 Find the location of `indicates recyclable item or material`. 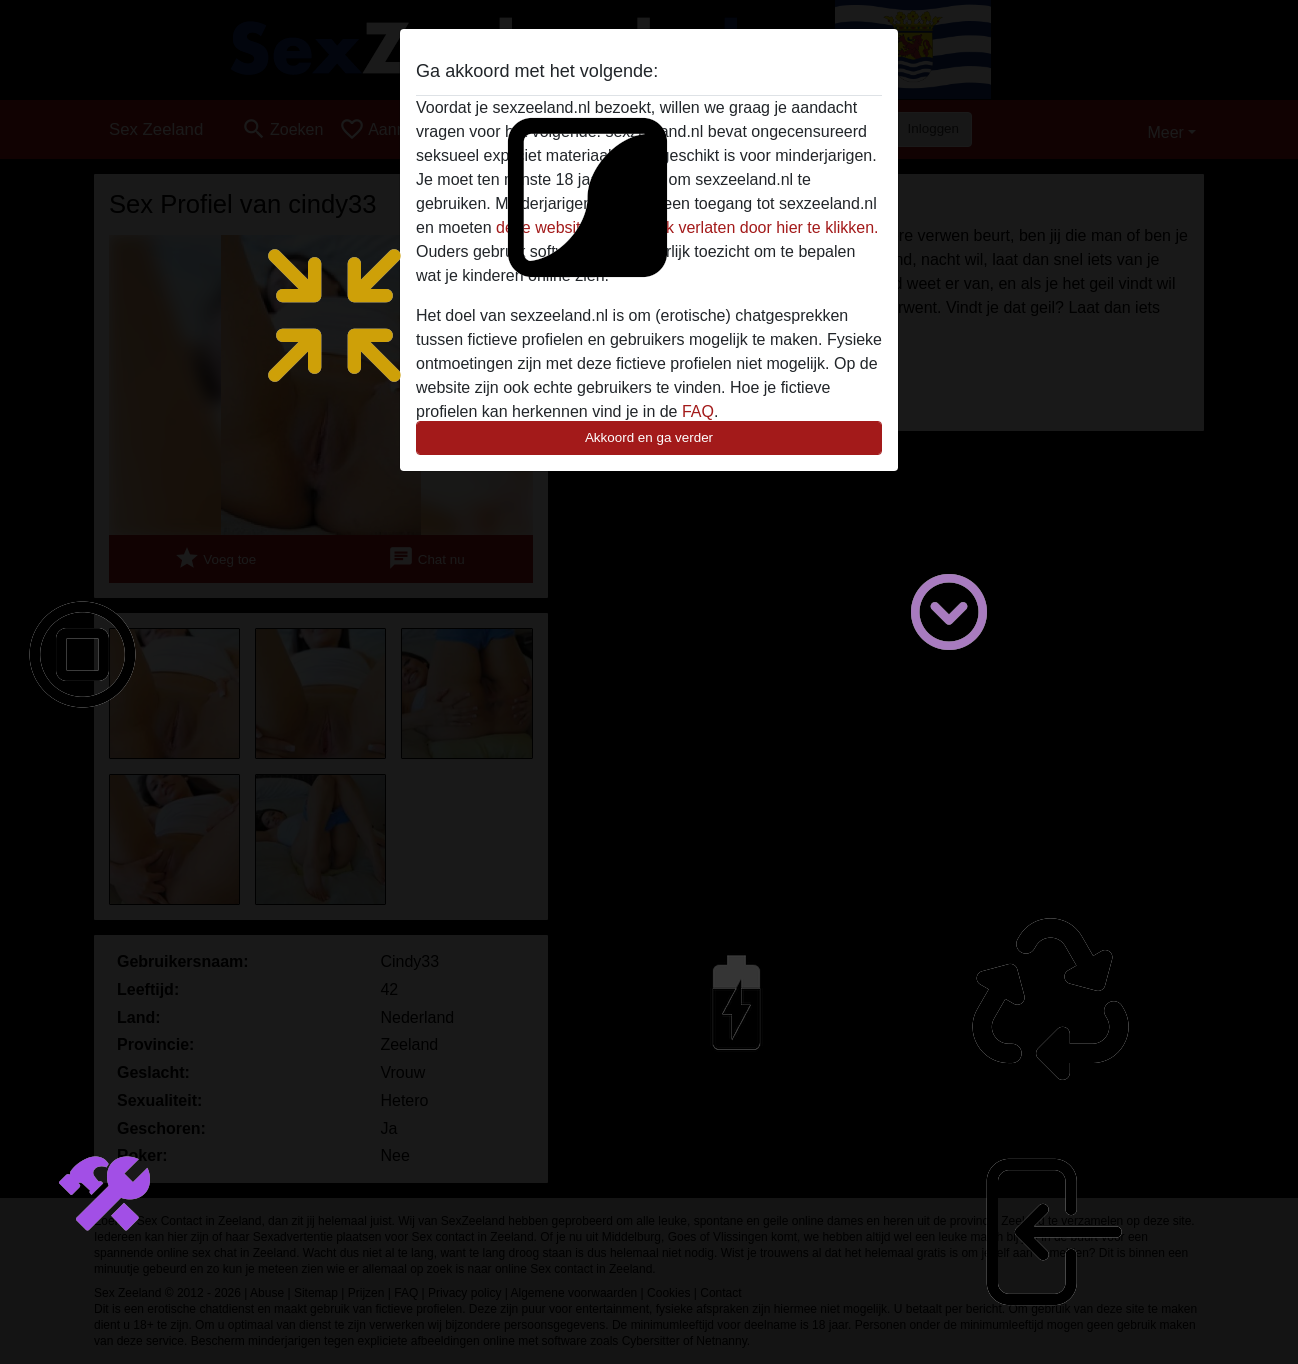

indicates recyclable item or material is located at coordinates (1050, 995).